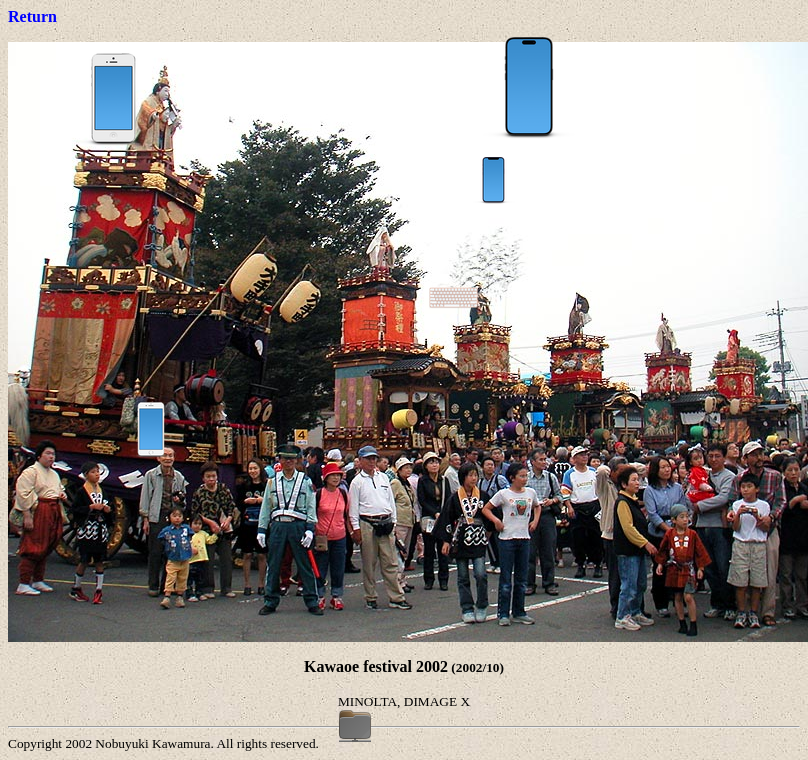 Image resolution: width=808 pixels, height=760 pixels. Describe the element at coordinates (529, 88) in the screenshot. I see `iPhone 15 Pro device icon` at that location.